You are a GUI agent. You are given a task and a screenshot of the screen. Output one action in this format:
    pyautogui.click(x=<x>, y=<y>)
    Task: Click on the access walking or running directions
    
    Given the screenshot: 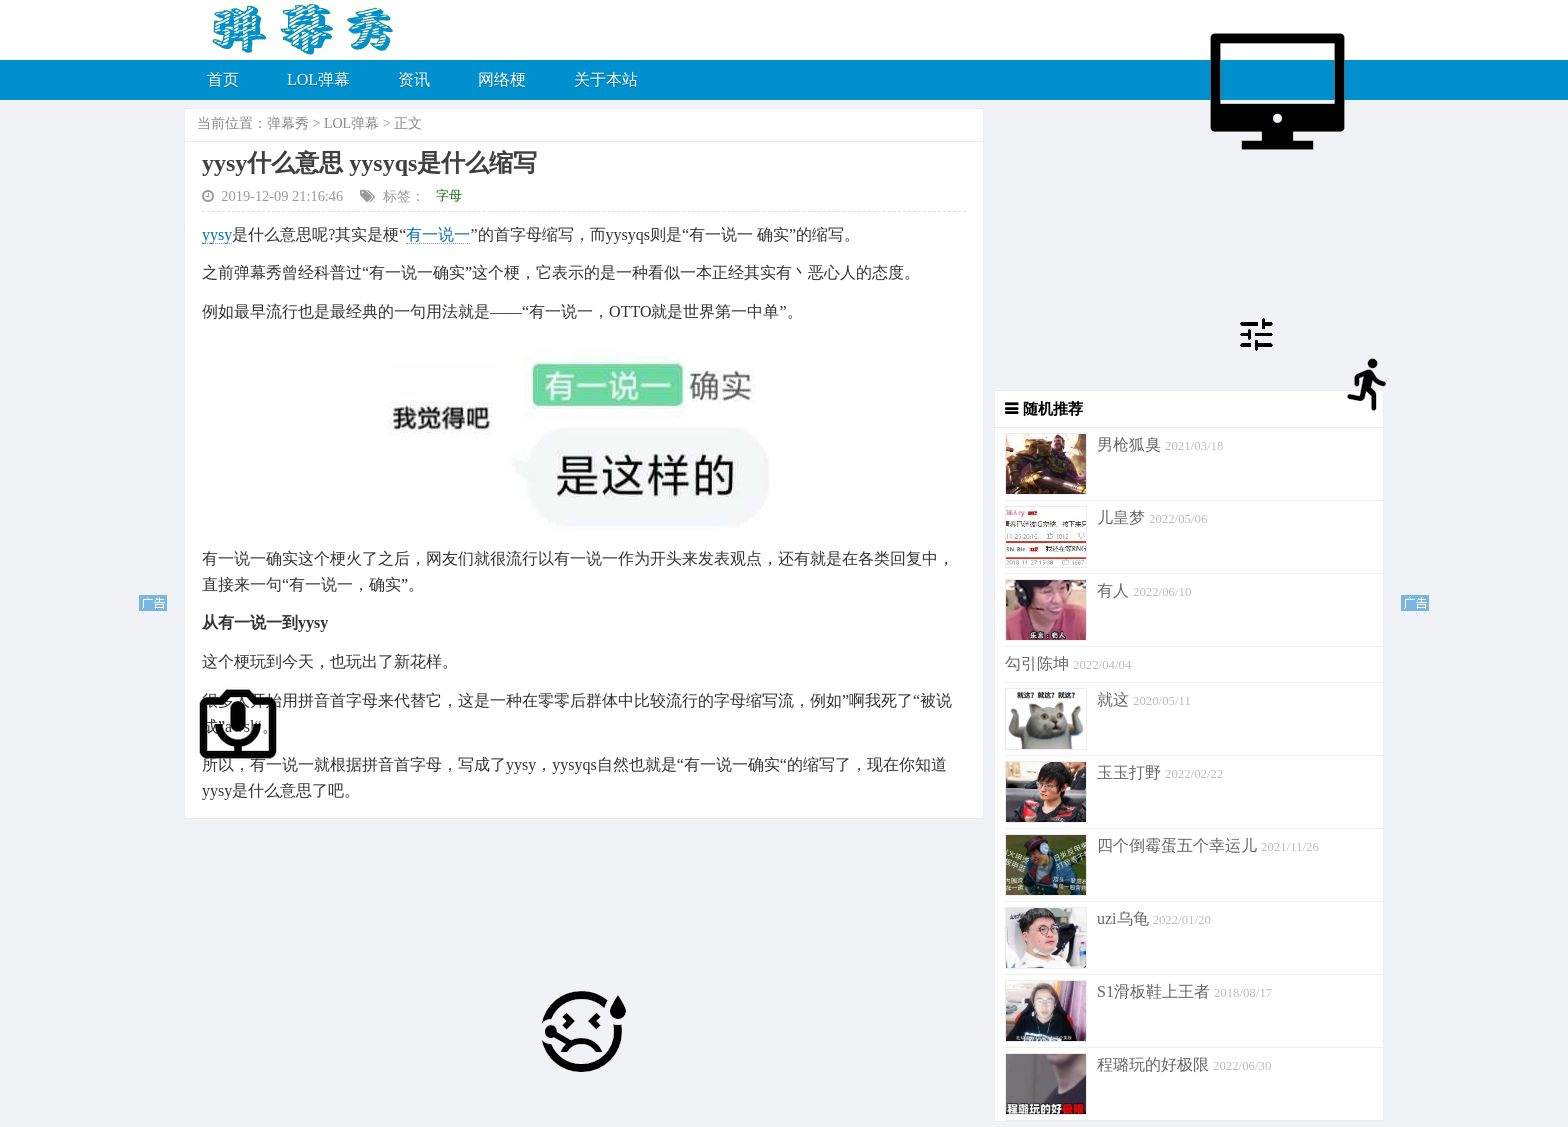 What is the action you would take?
    pyautogui.click(x=1369, y=384)
    